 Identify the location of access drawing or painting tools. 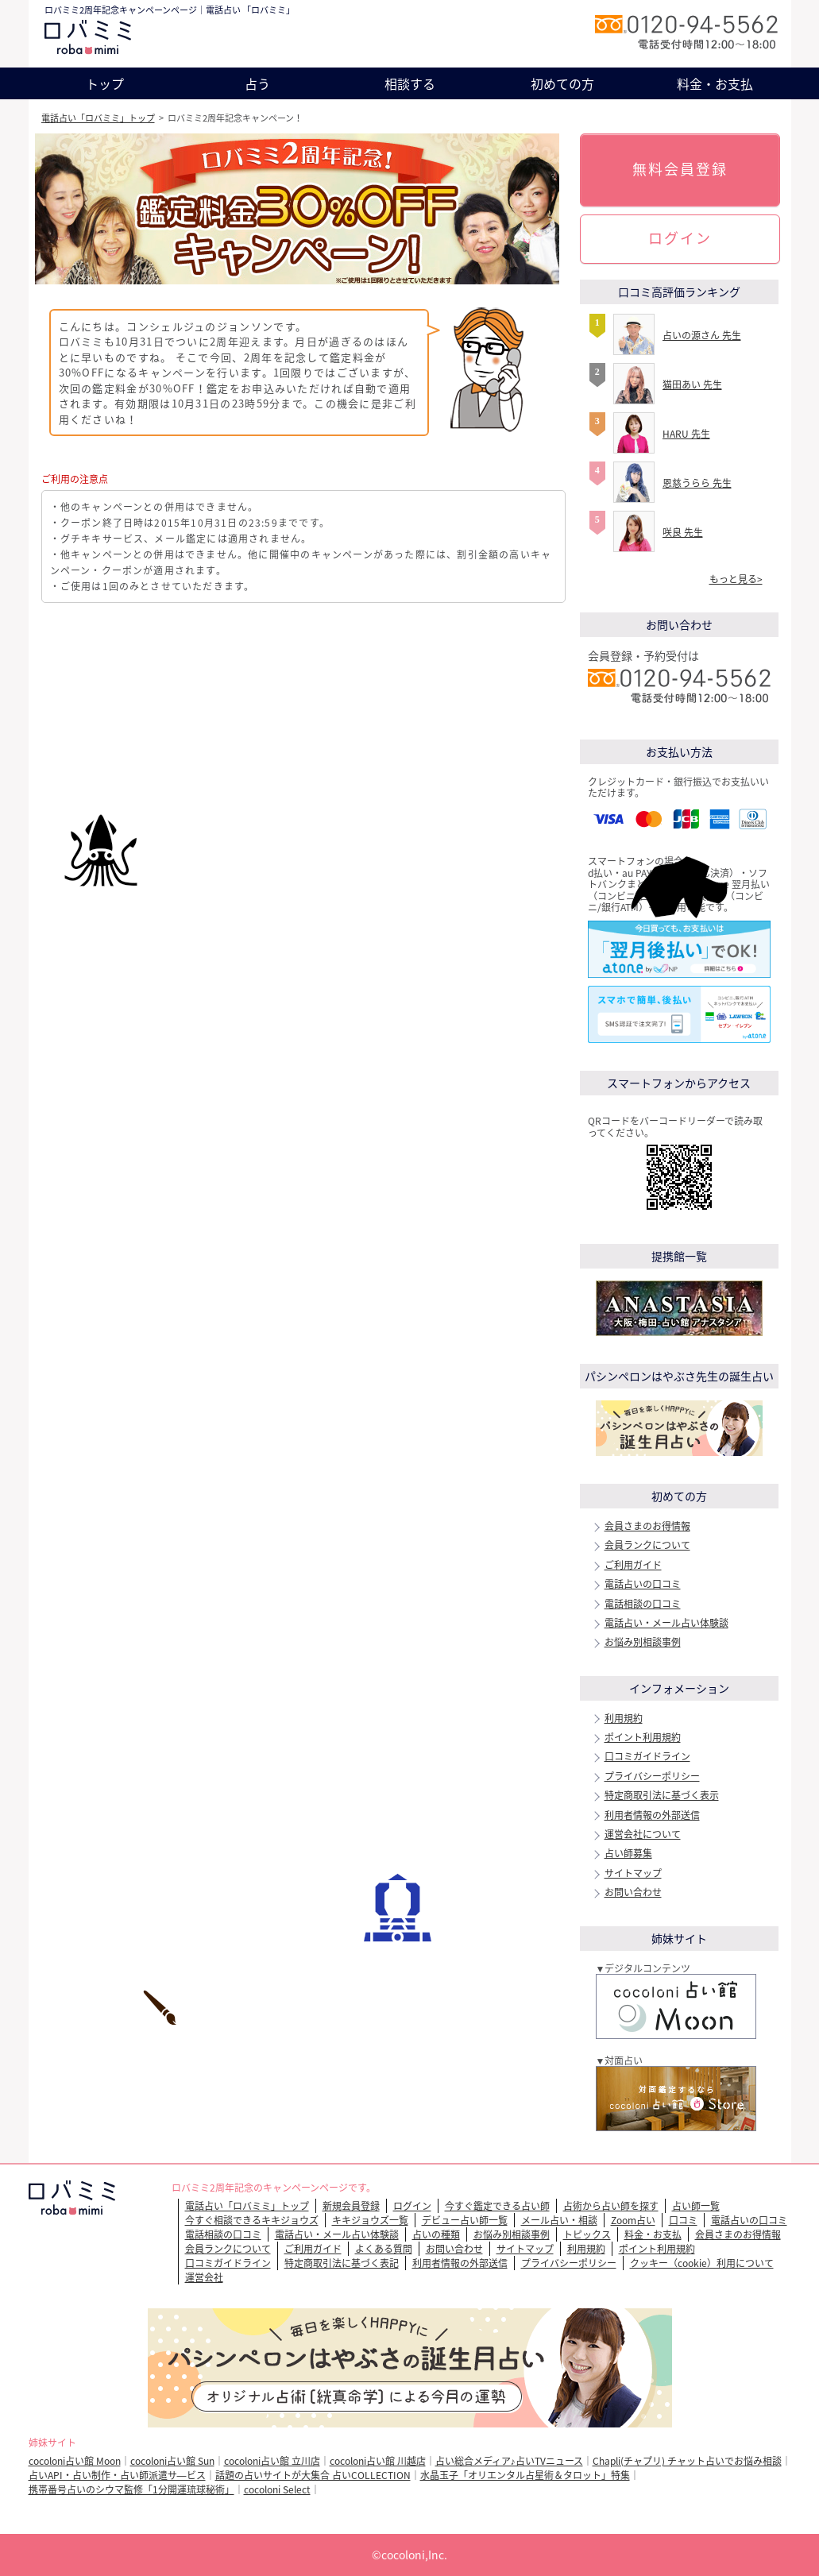
(160, 2007).